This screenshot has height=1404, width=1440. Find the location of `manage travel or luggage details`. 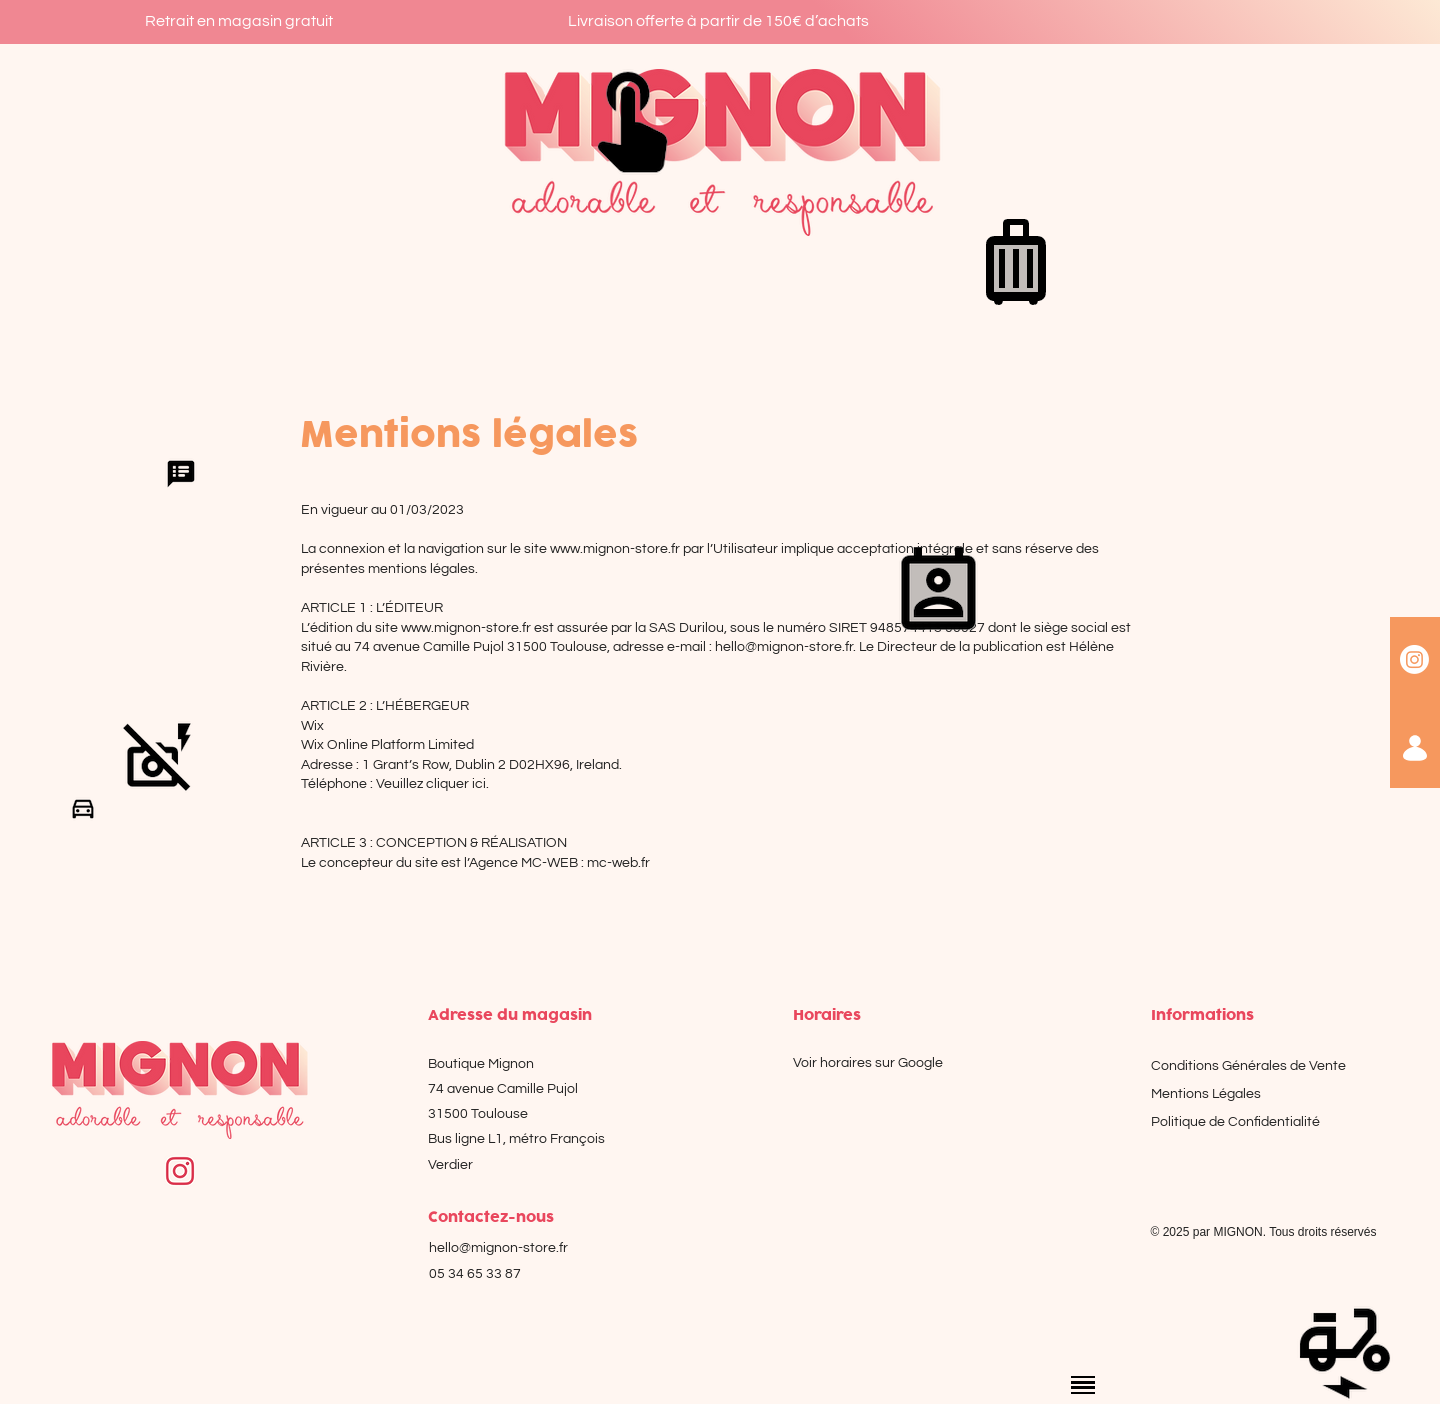

manage travel or luggage details is located at coordinates (1016, 262).